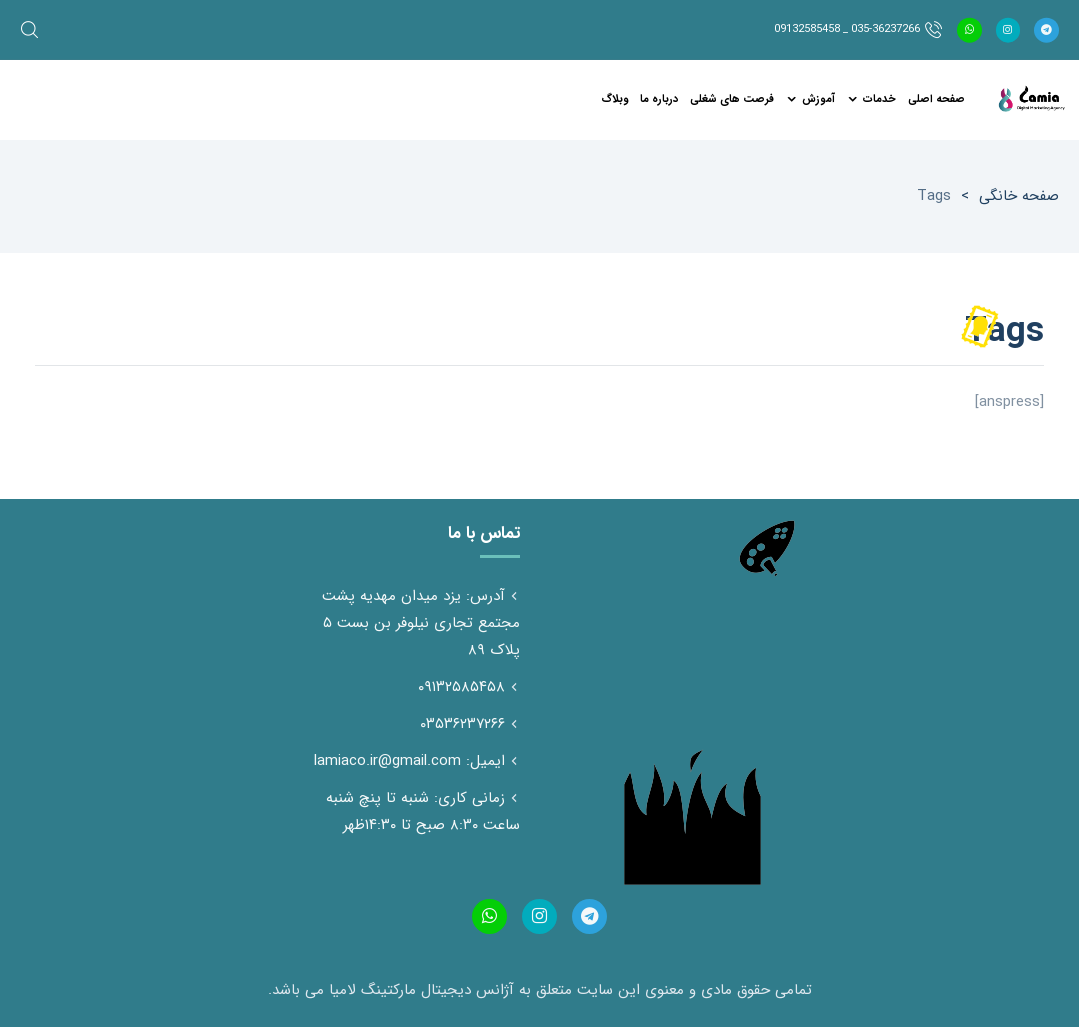 The height and width of the screenshot is (1027, 1079). Describe the element at coordinates (979, 326) in the screenshot. I see `send a letter or mail item` at that location.